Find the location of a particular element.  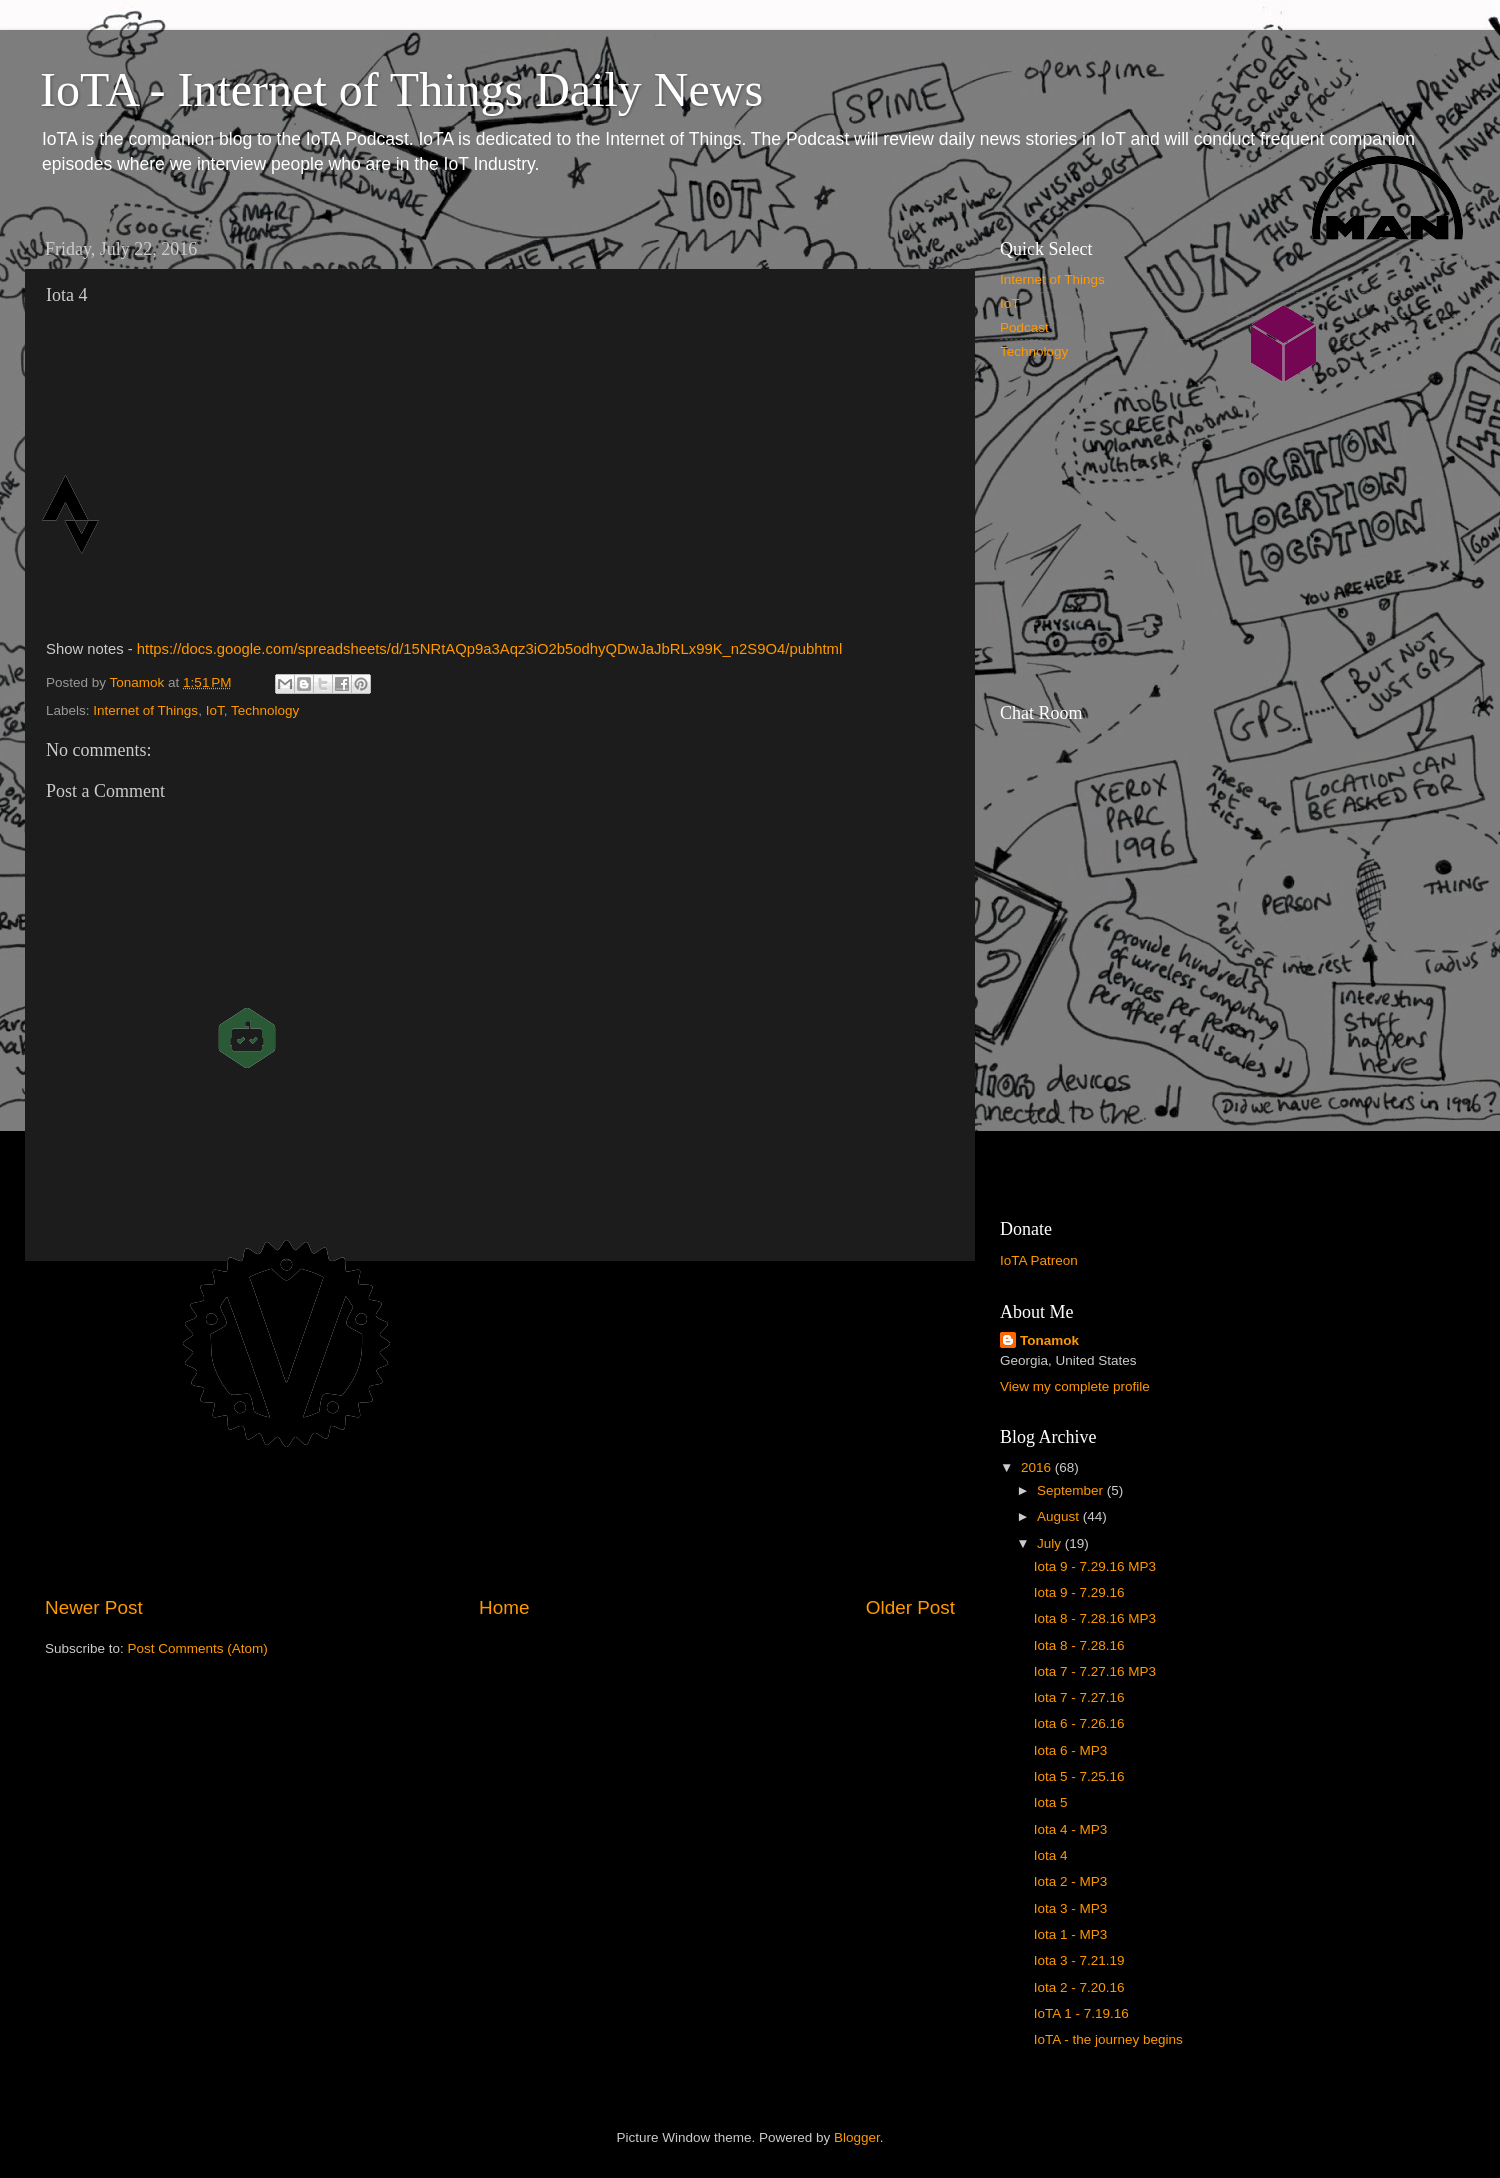

open vaultwarden password manager is located at coordinates (286, 1343).